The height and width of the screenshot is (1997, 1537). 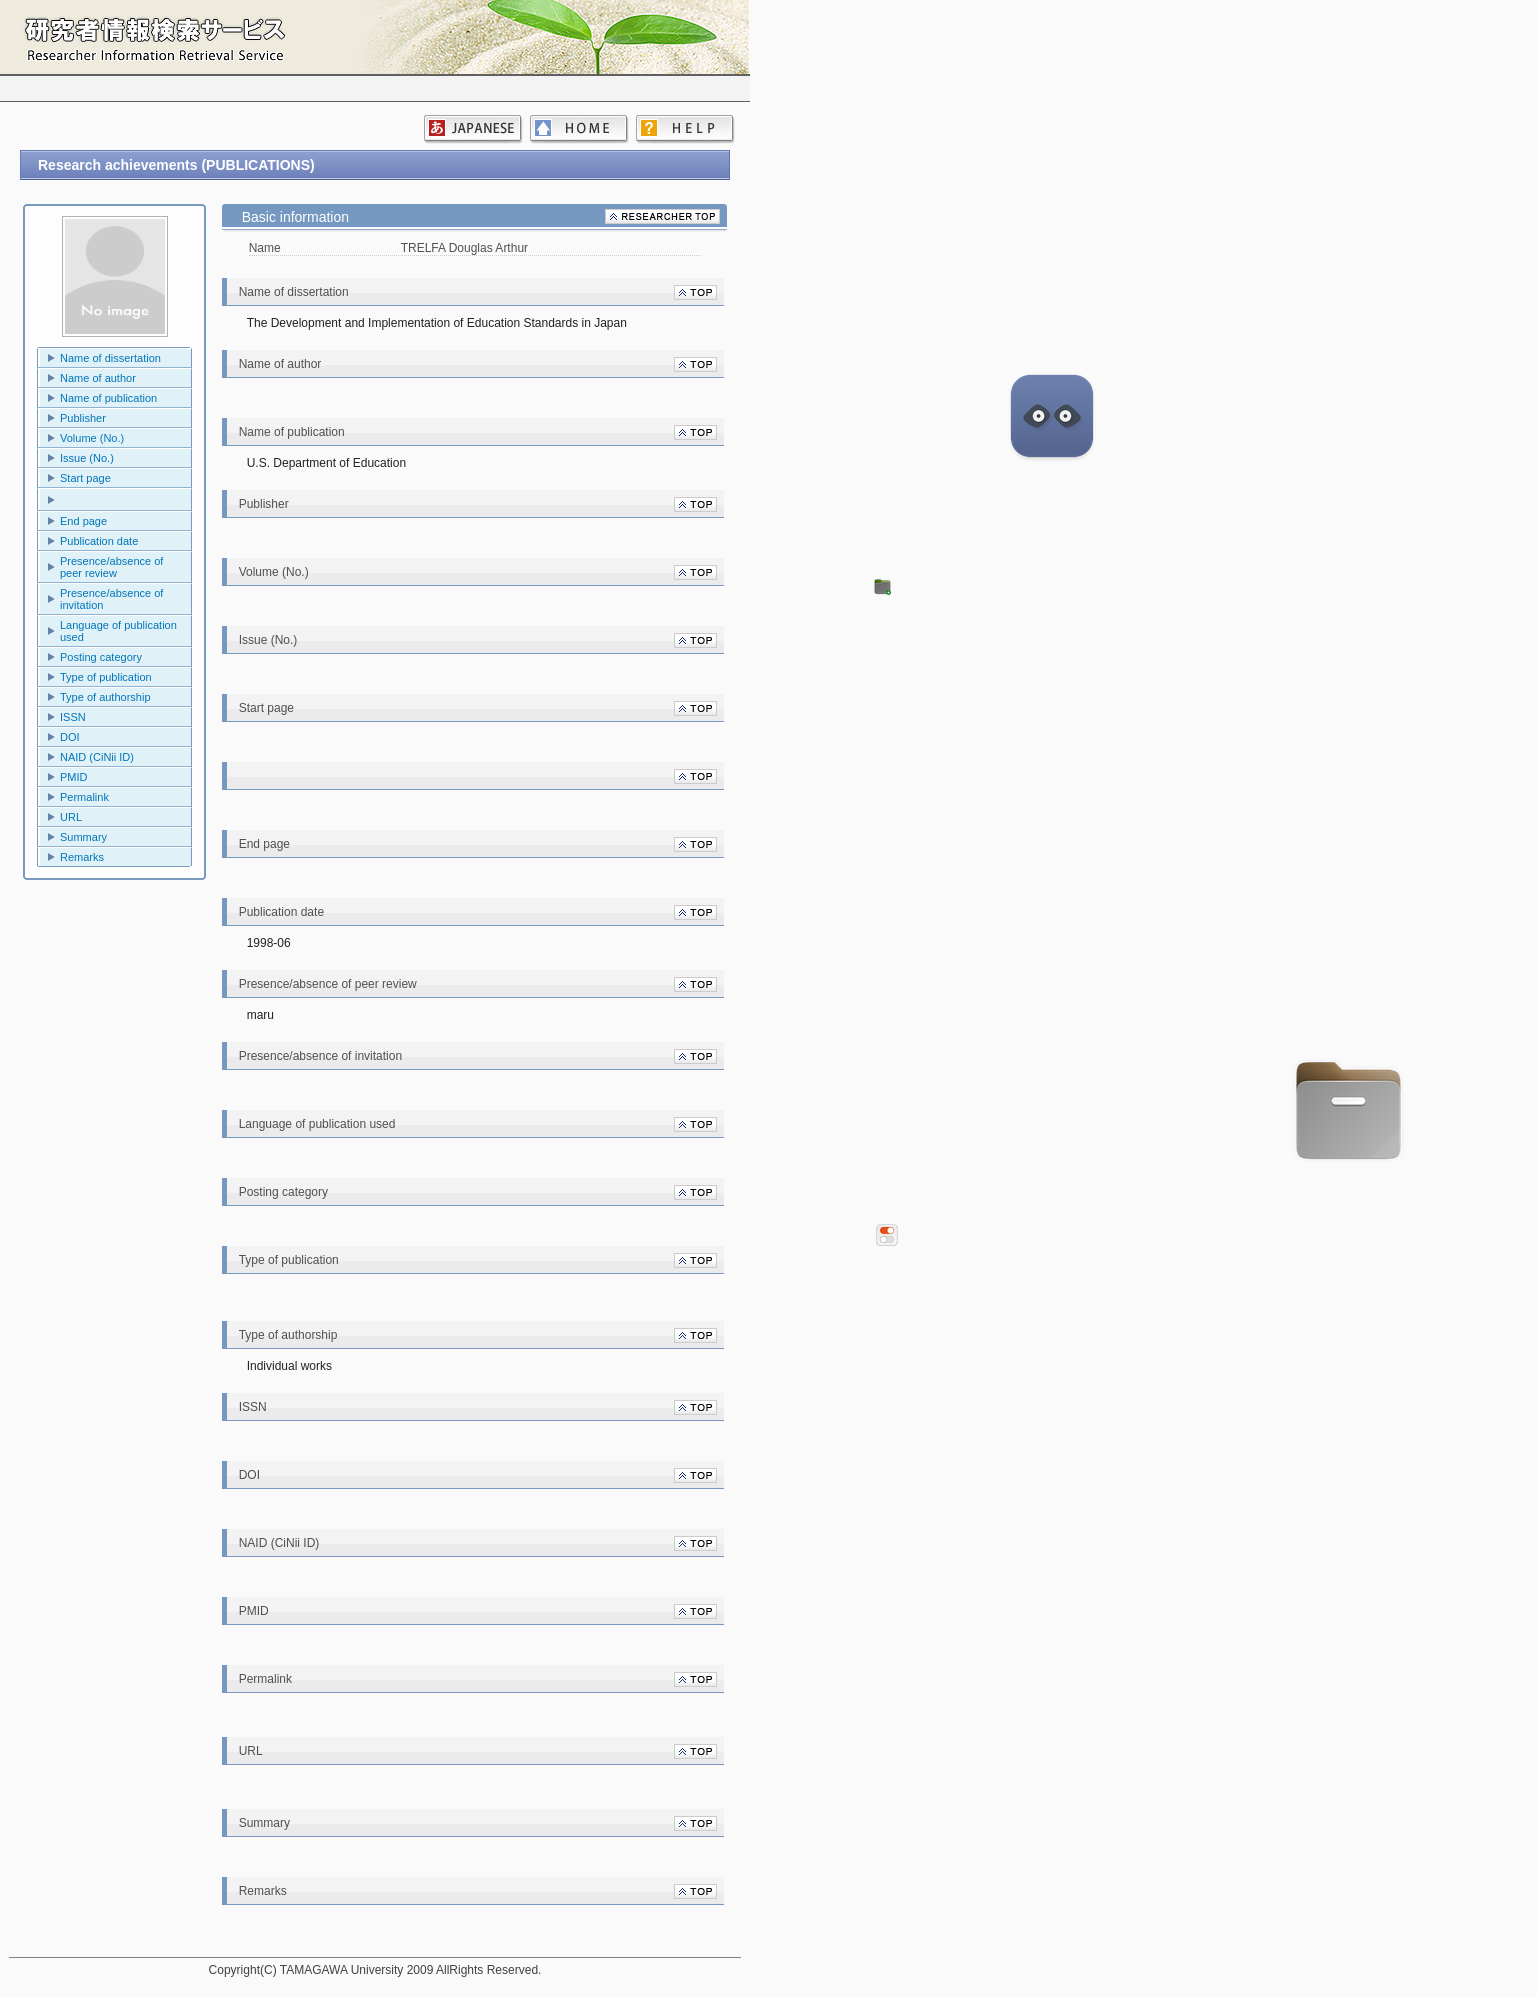 I want to click on create a new folder, so click(x=882, y=586).